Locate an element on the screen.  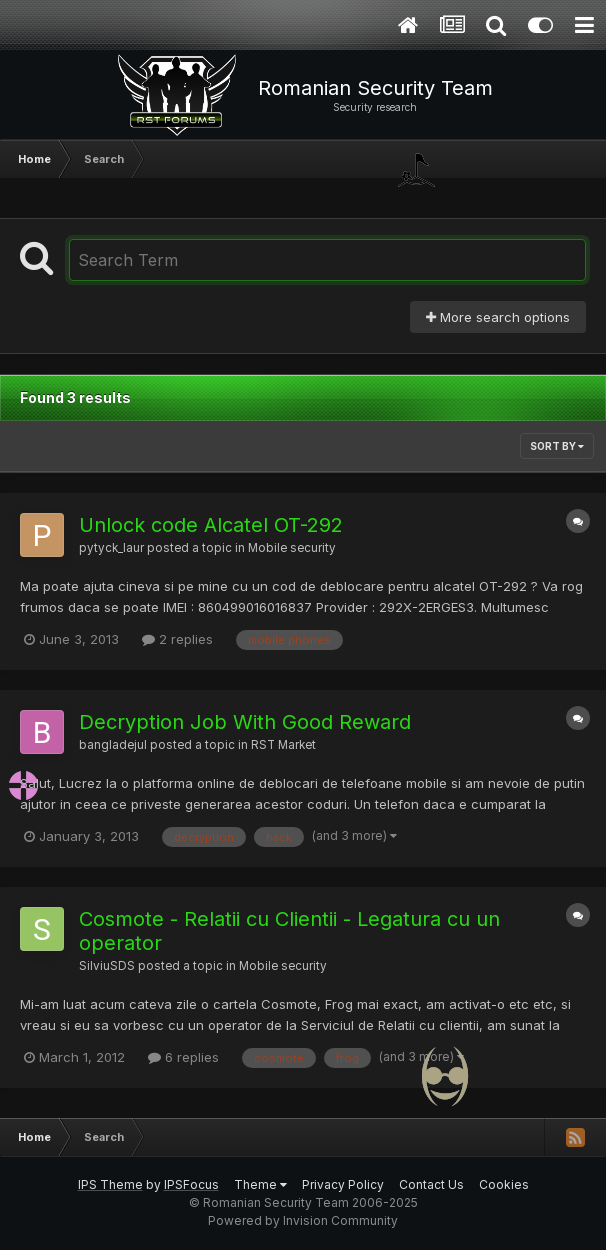
select the mad scientist character class is located at coordinates (446, 1076).